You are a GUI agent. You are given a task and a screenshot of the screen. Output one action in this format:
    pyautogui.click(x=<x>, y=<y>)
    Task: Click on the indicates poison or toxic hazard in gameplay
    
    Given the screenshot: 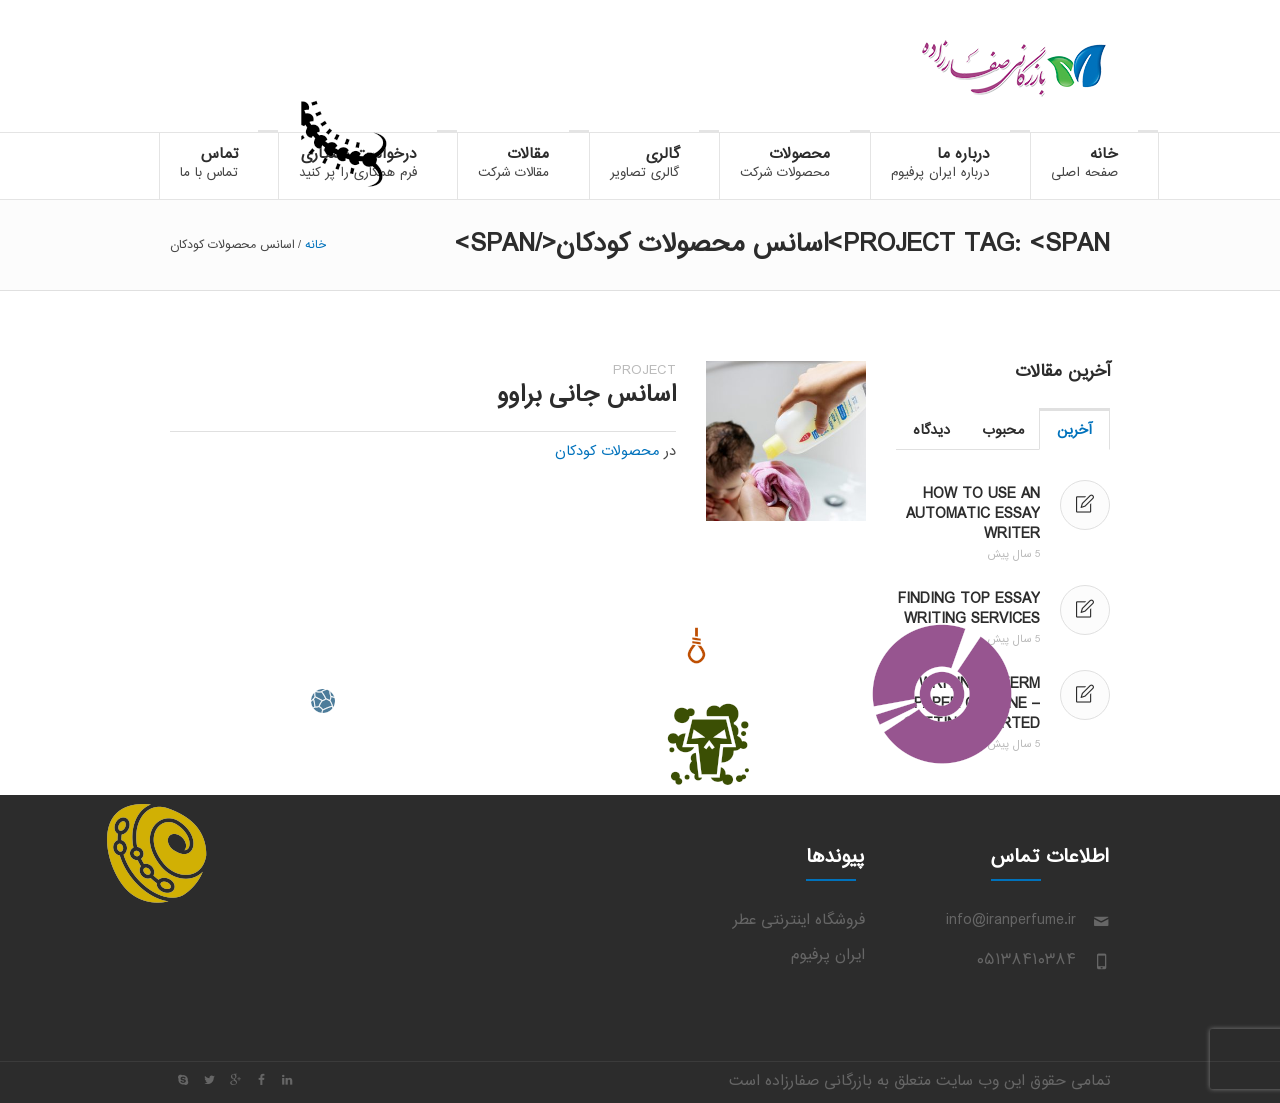 What is the action you would take?
    pyautogui.click(x=708, y=744)
    